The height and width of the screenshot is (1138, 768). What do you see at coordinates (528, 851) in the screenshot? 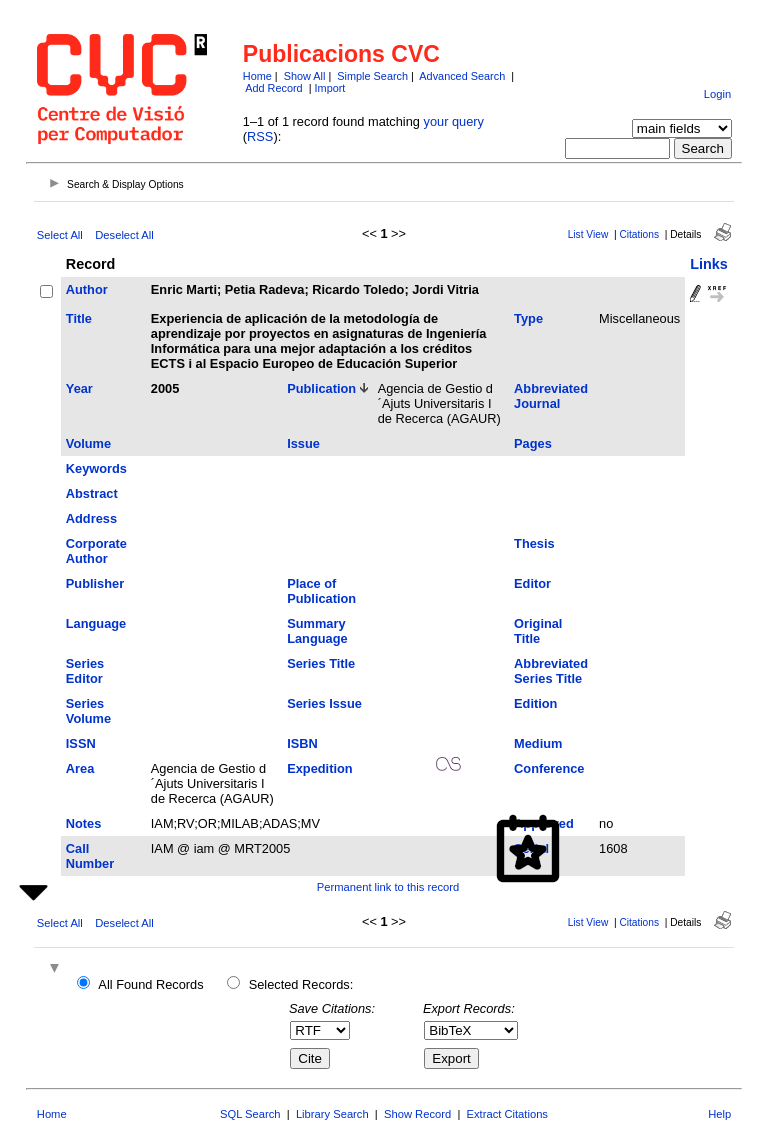
I see `view favorite or starred events` at bounding box center [528, 851].